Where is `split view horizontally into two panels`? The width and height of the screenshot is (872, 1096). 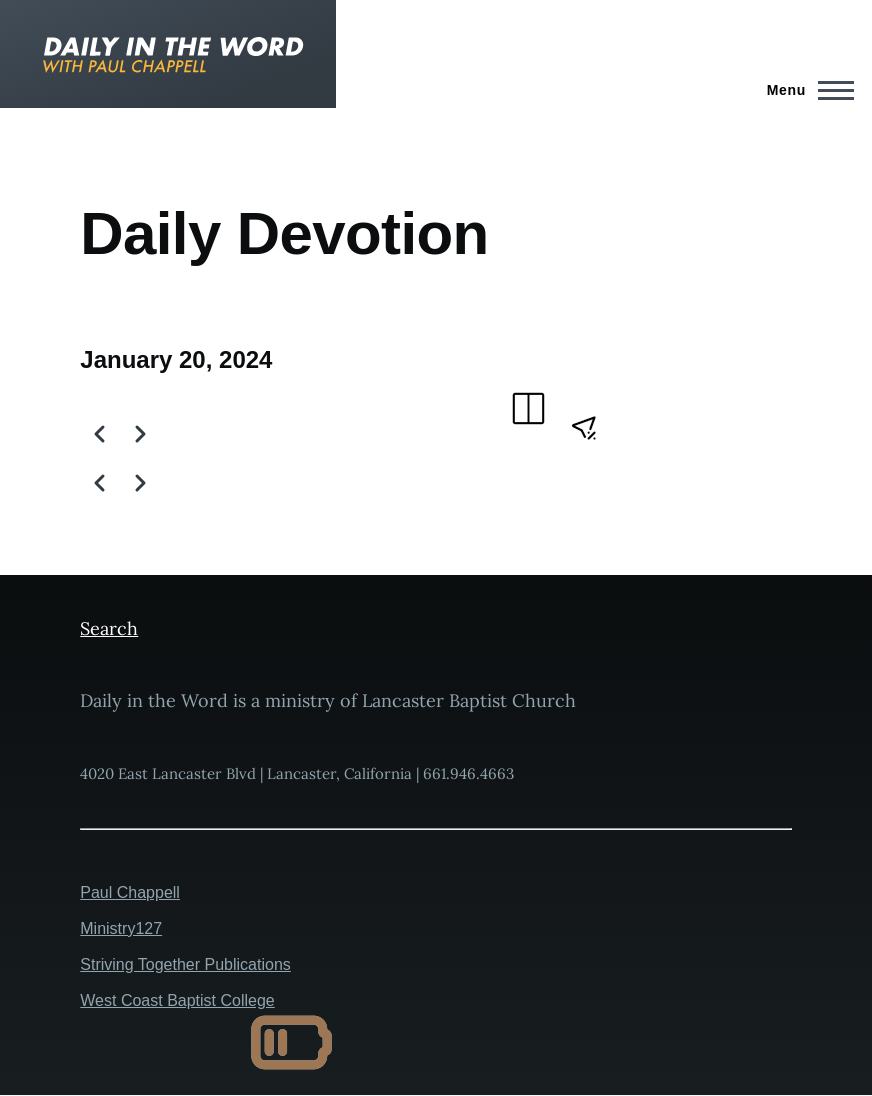 split view horizontally into two panels is located at coordinates (528, 408).